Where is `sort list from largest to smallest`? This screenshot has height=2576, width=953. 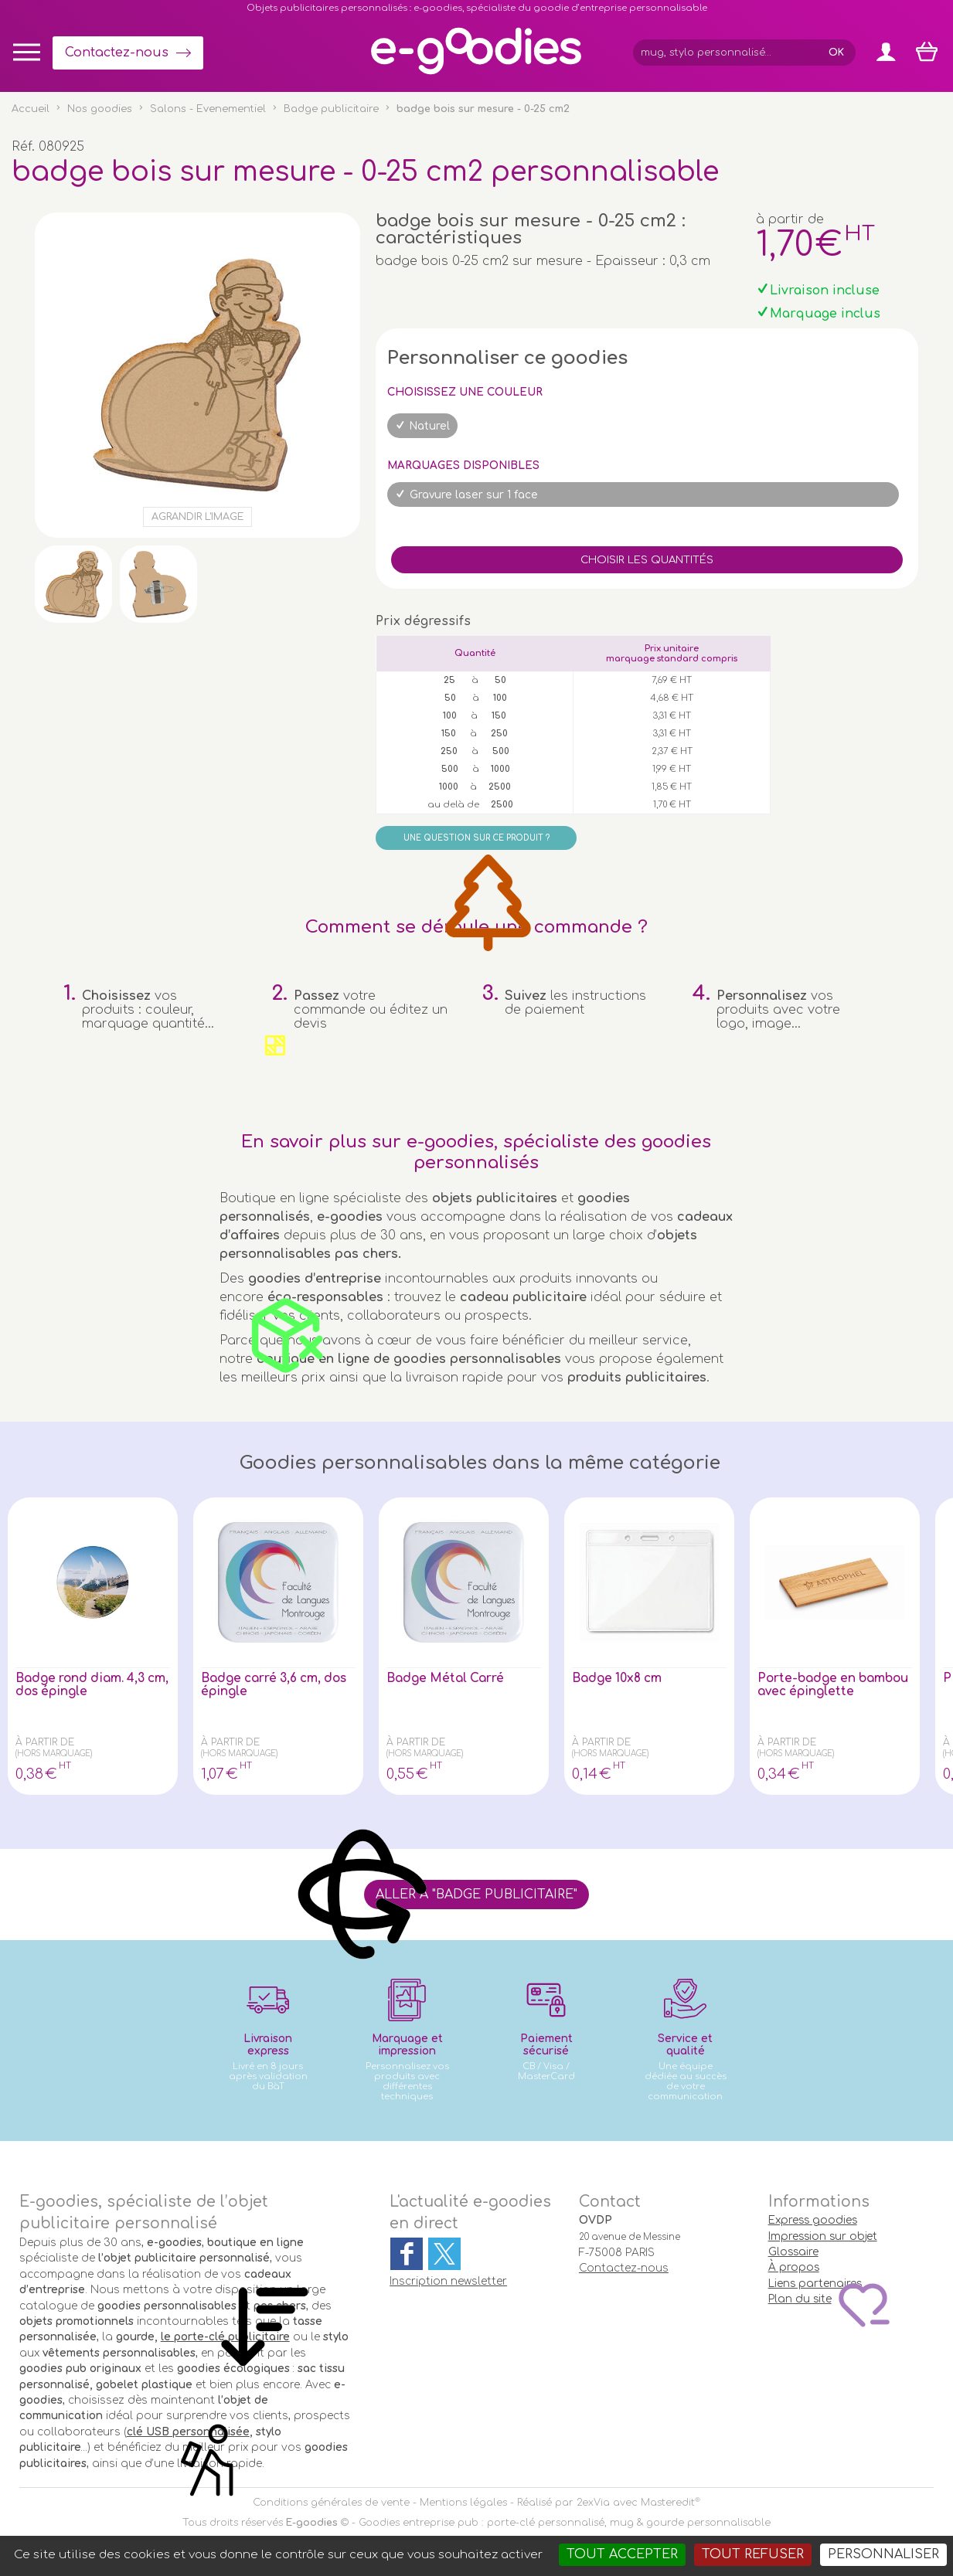
sort list from largest to smallest is located at coordinates (264, 2326).